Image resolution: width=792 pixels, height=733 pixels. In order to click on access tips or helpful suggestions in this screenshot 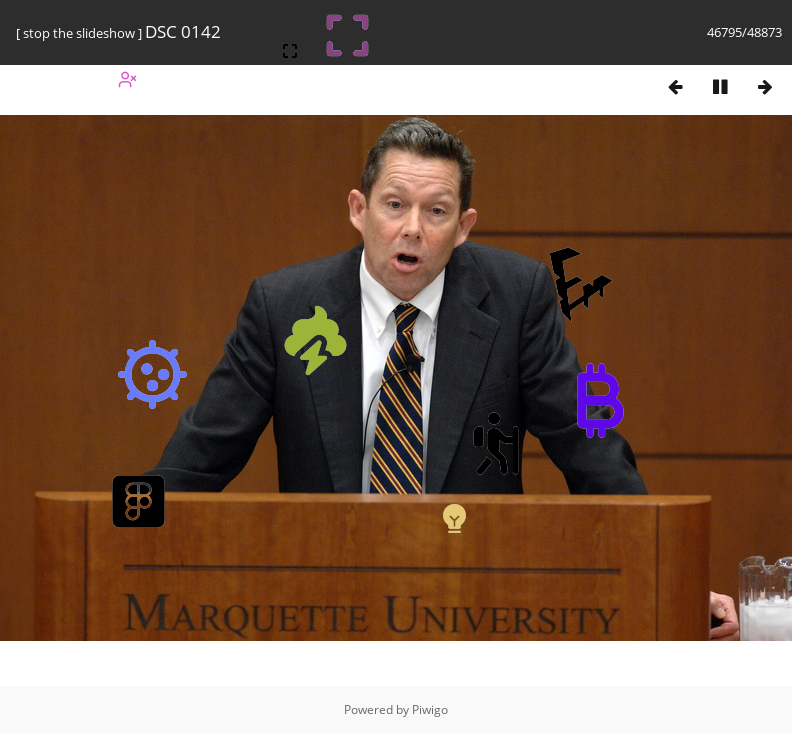, I will do `click(454, 518)`.